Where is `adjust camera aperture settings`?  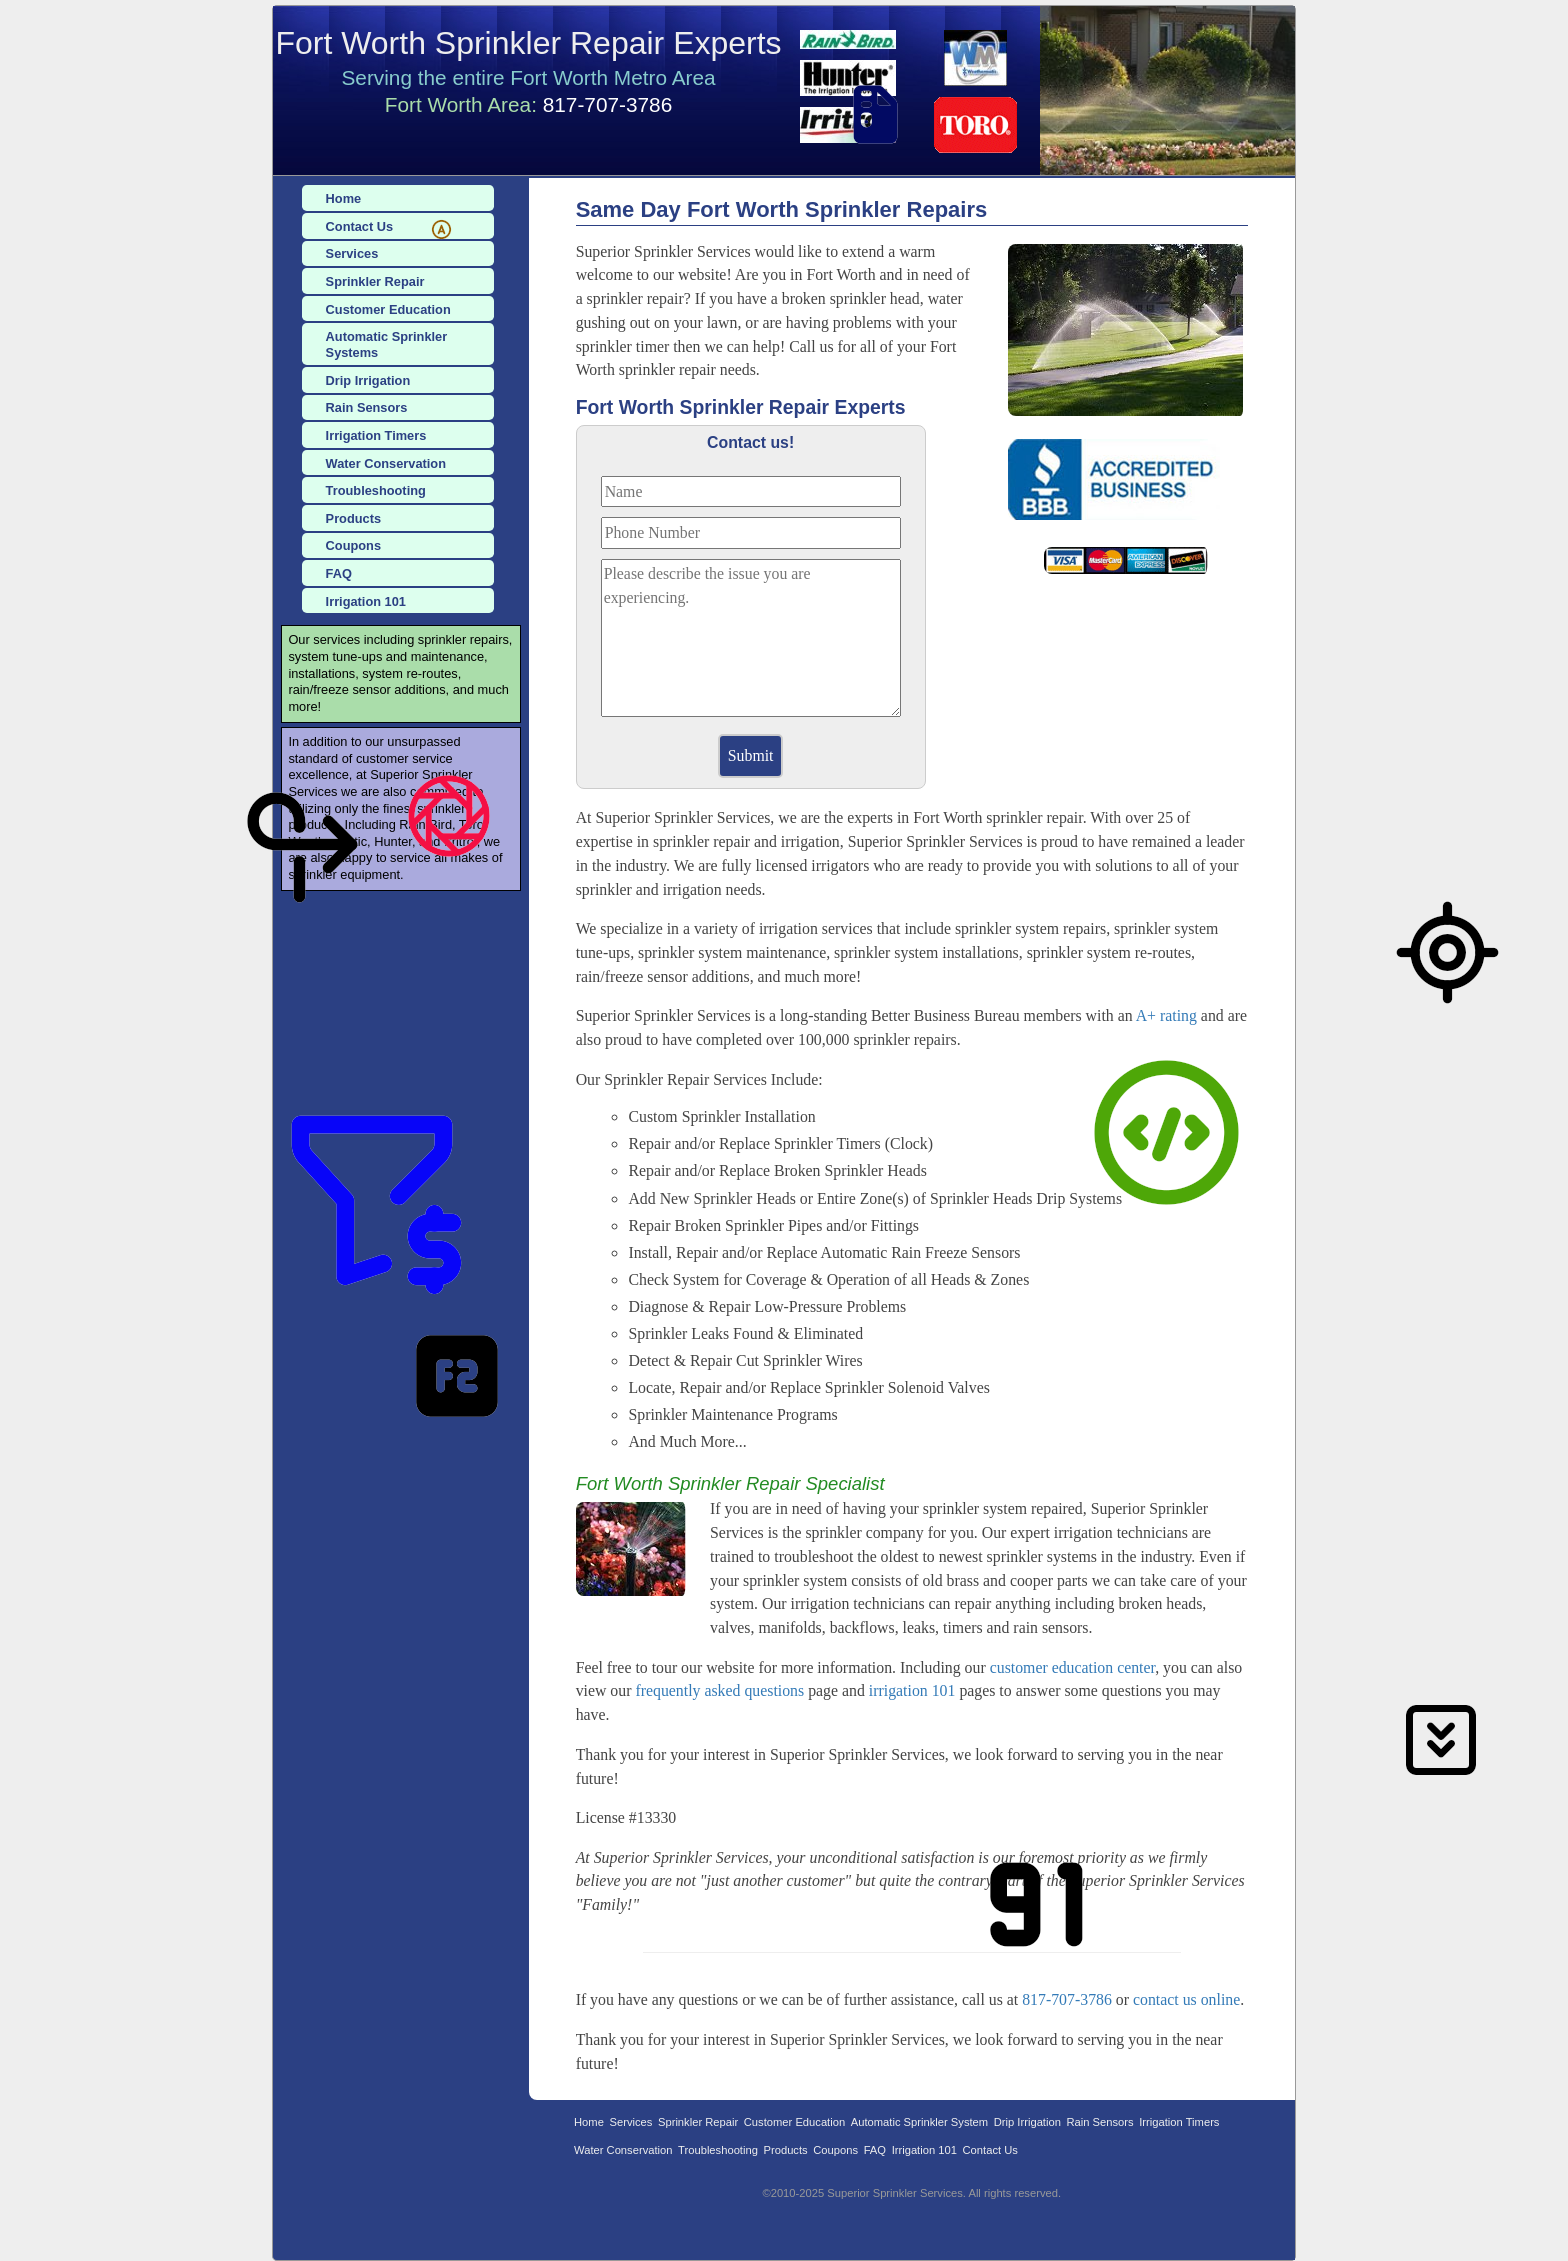 adjust camera aperture settings is located at coordinates (449, 816).